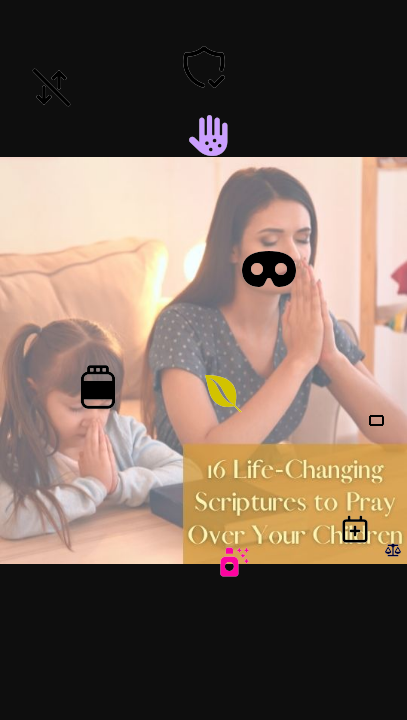 This screenshot has height=720, width=407. I want to click on air freshener or fragrance settings, so click(233, 562).